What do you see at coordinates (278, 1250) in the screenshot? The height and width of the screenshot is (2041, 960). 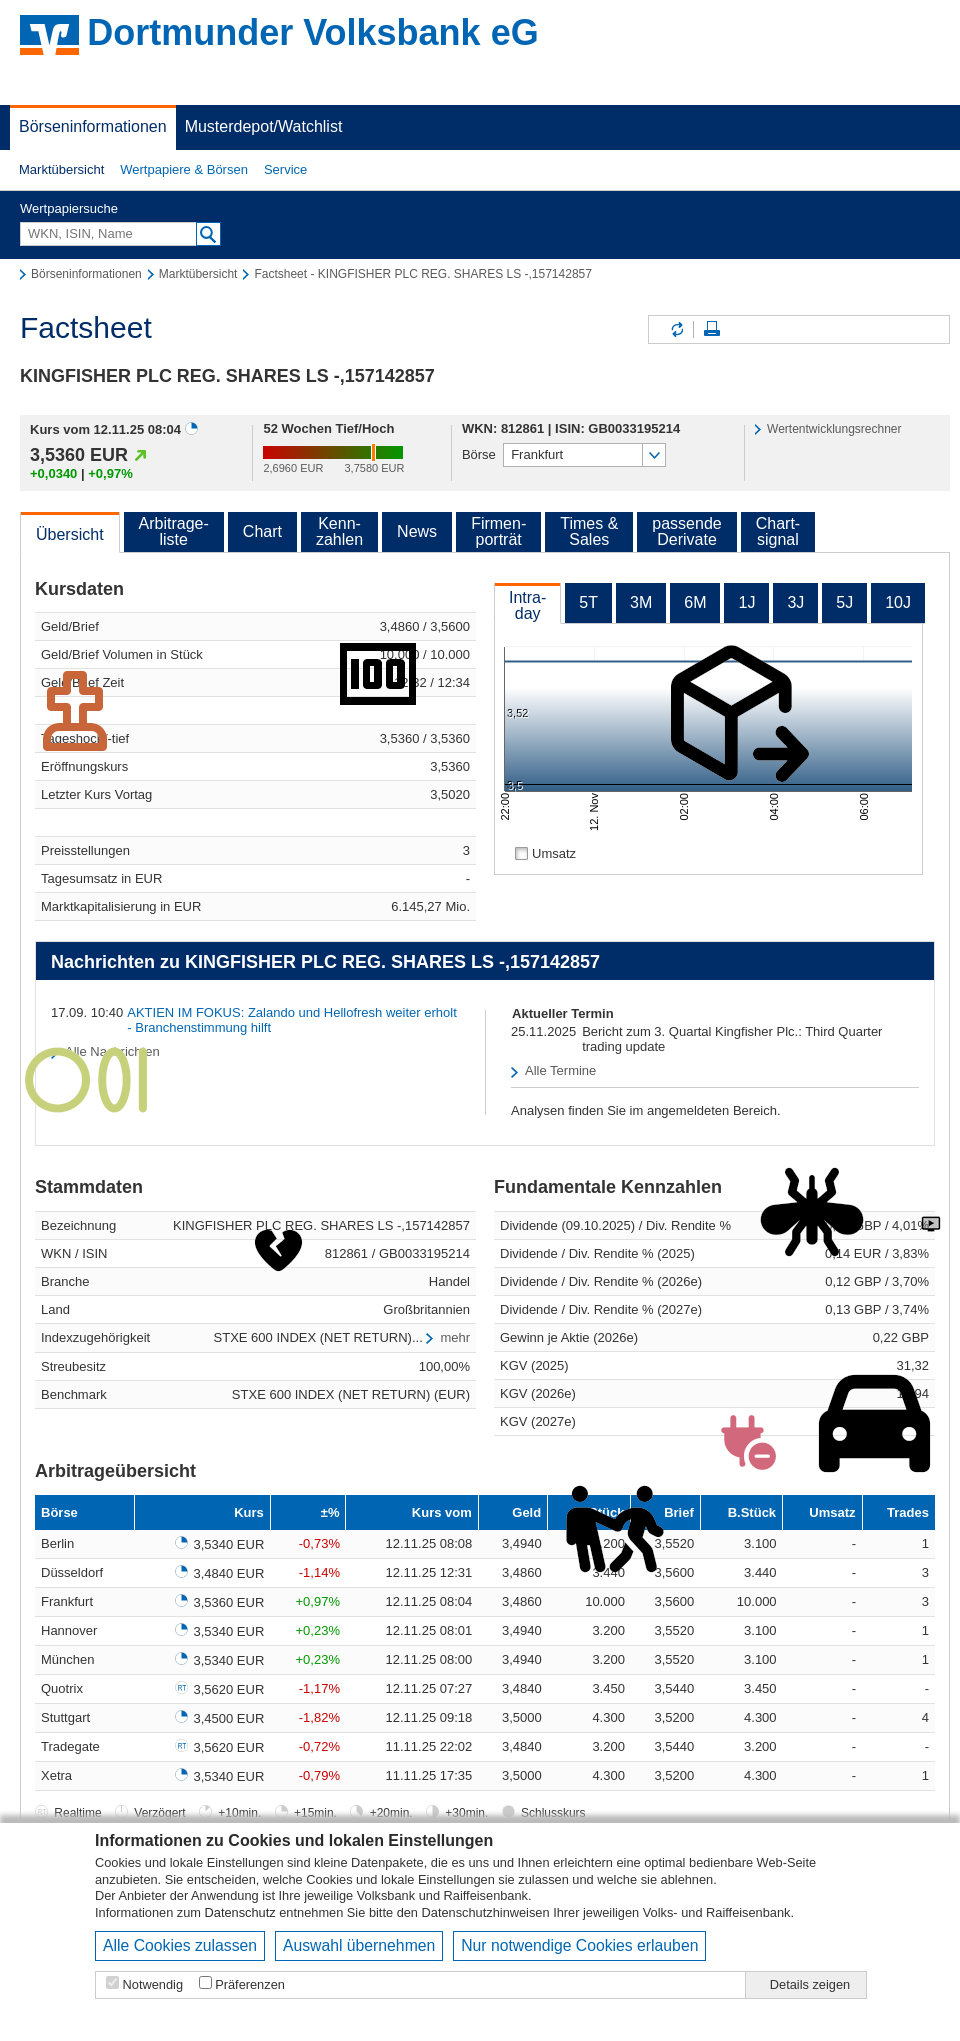 I see `unlike or remove from favorites` at bounding box center [278, 1250].